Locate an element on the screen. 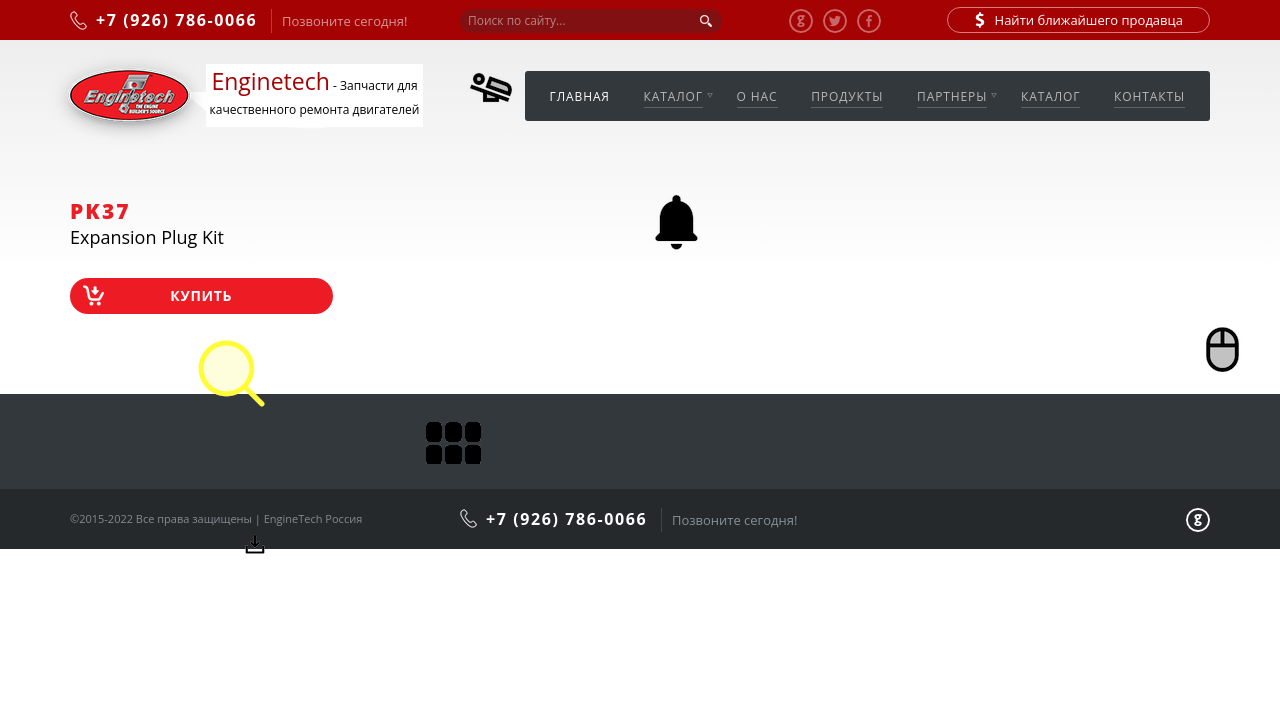 This screenshot has width=1280, height=720. mouse input device settings is located at coordinates (1222, 349).